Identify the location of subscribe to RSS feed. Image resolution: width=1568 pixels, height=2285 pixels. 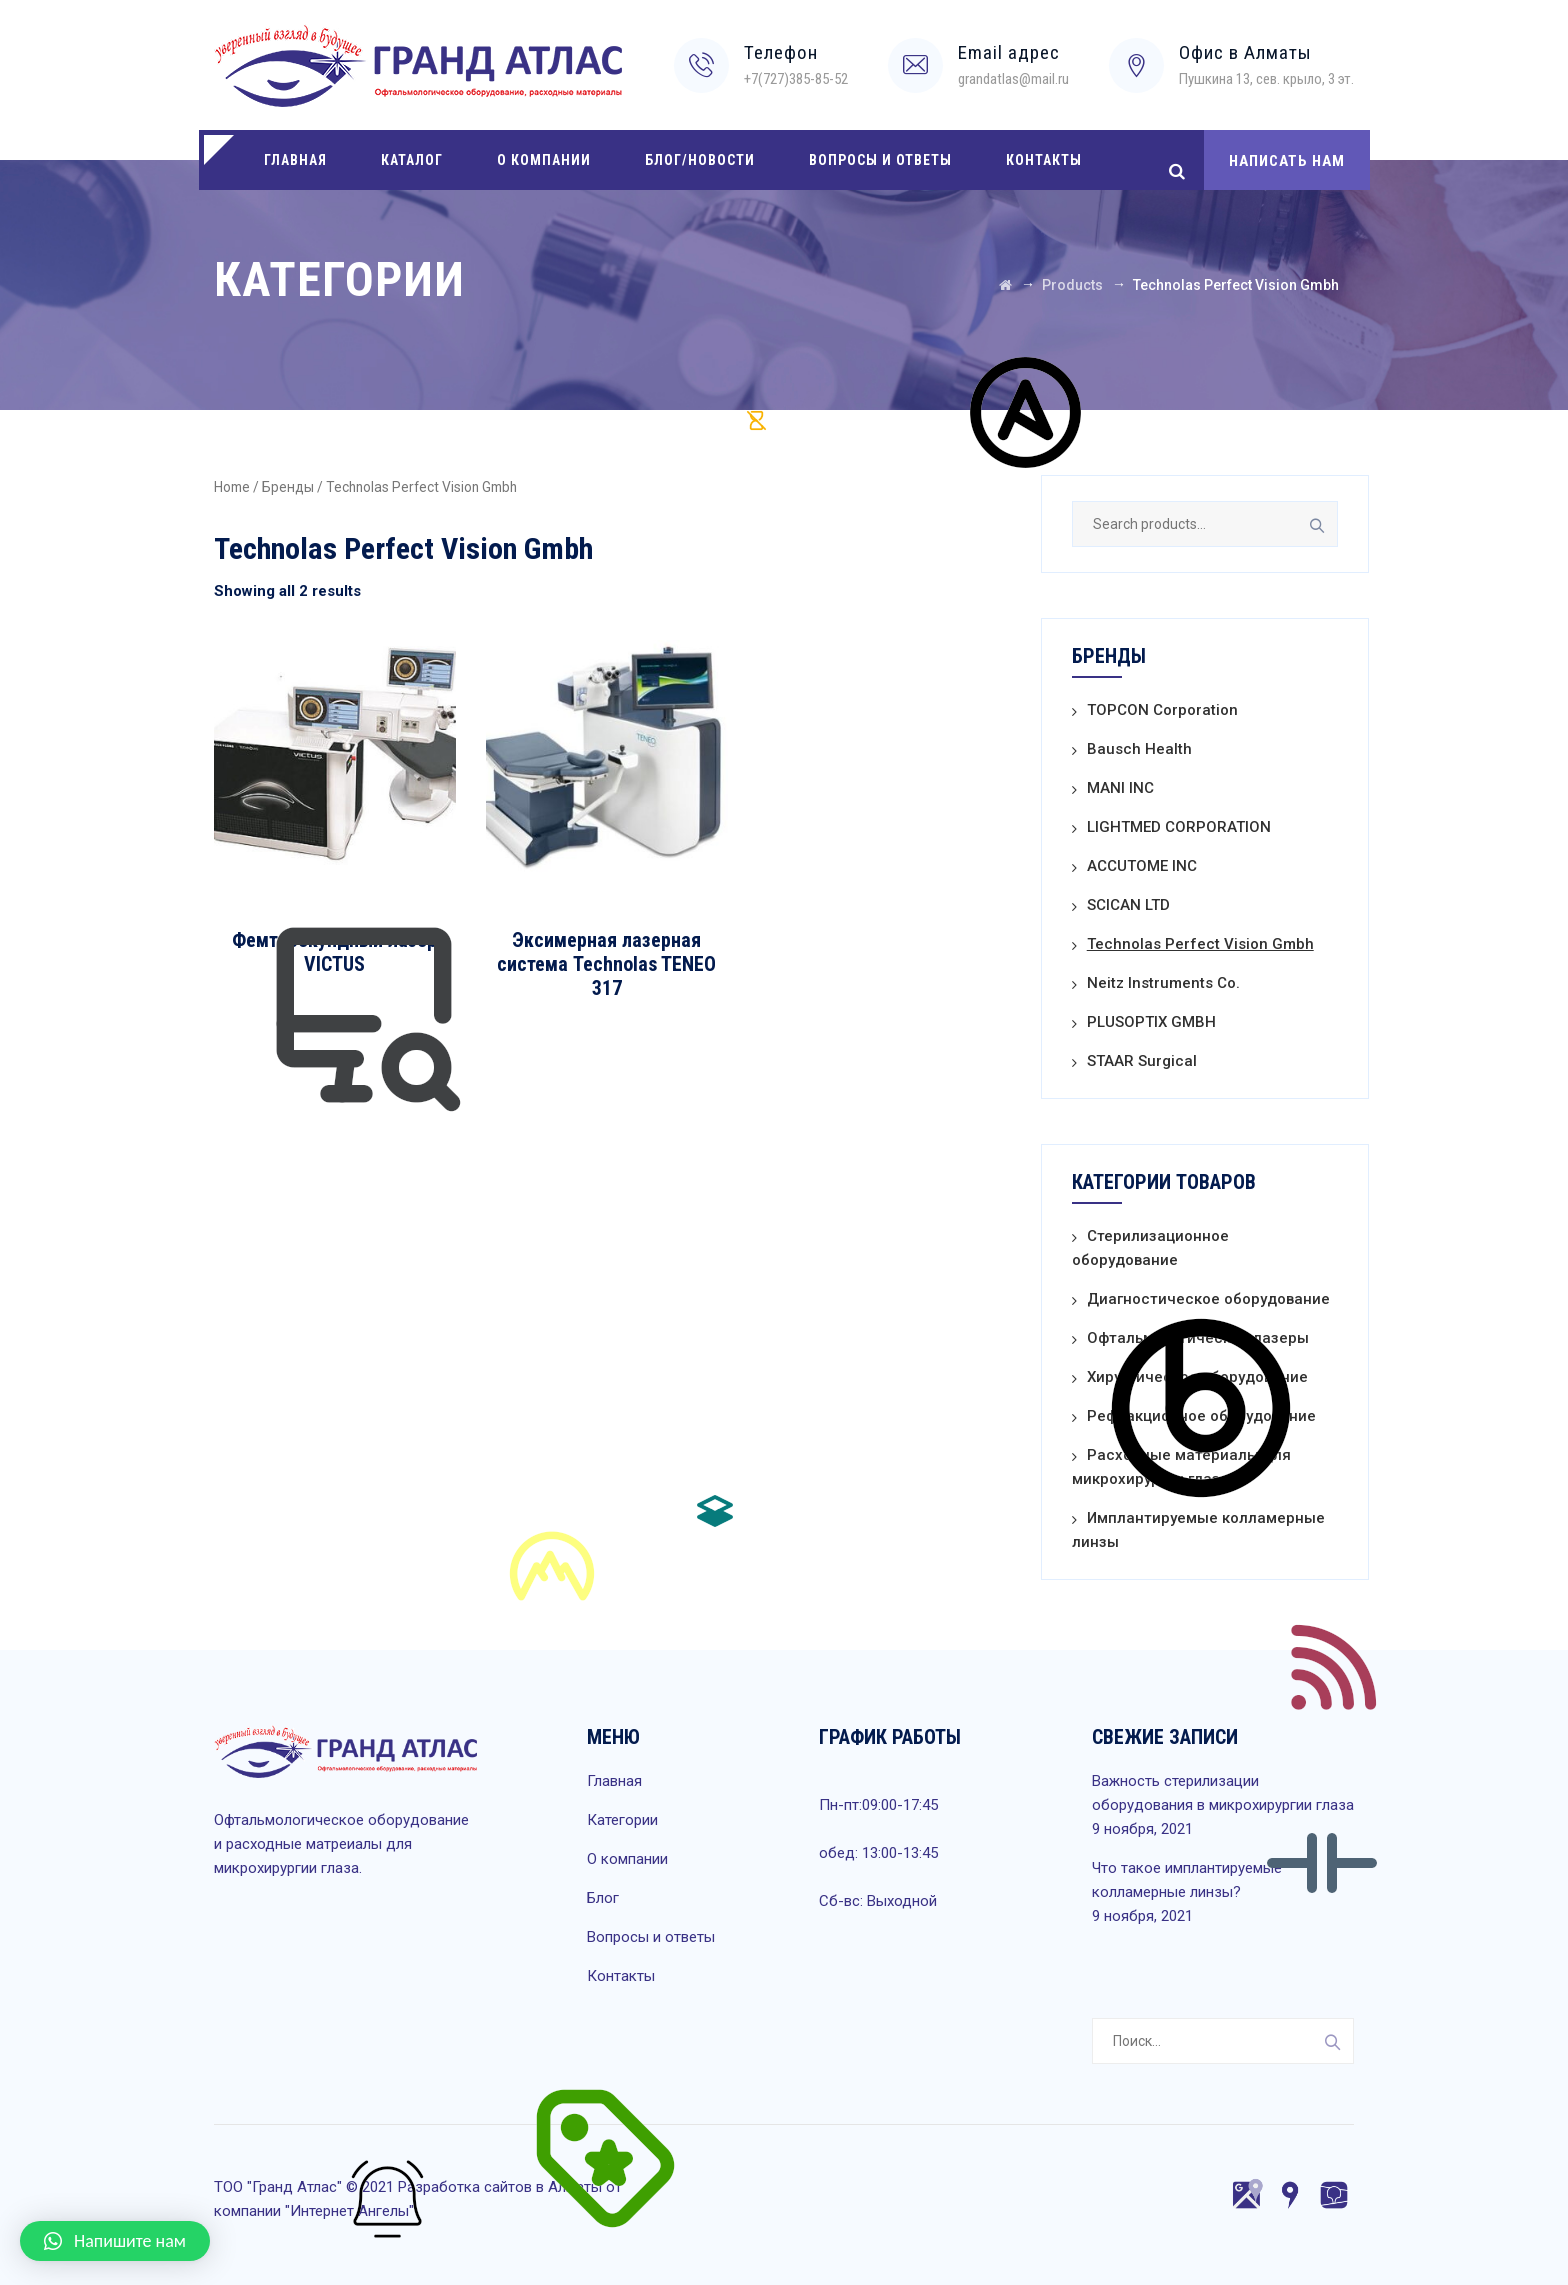
(1330, 1671).